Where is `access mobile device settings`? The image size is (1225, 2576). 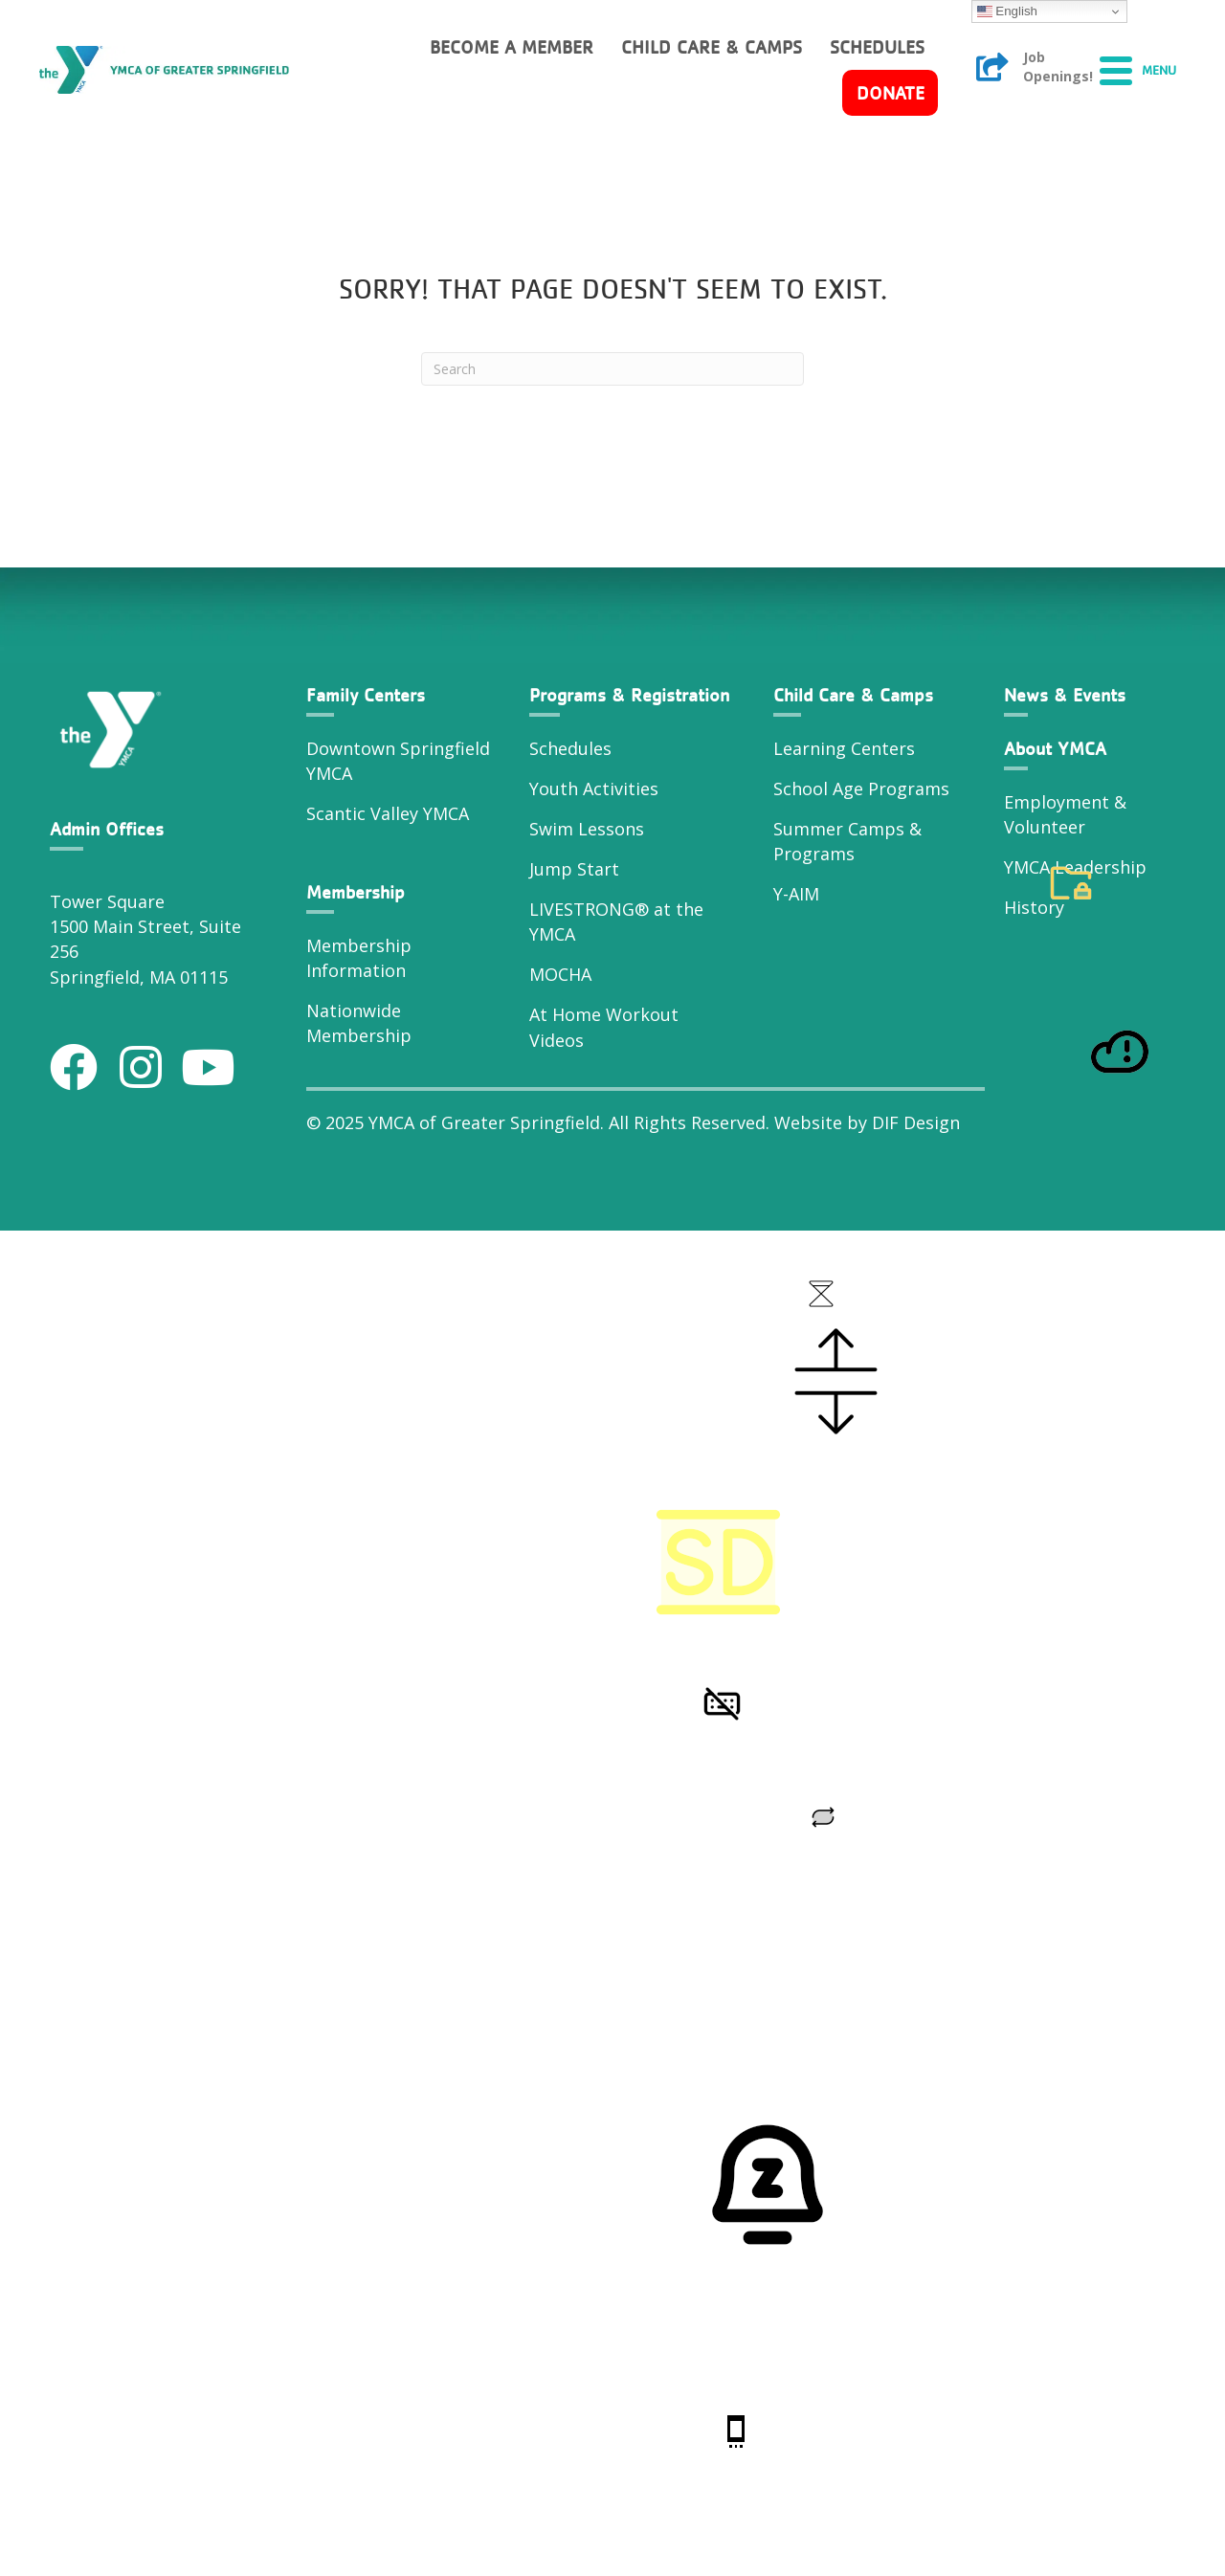
access mobile device settings is located at coordinates (736, 2432).